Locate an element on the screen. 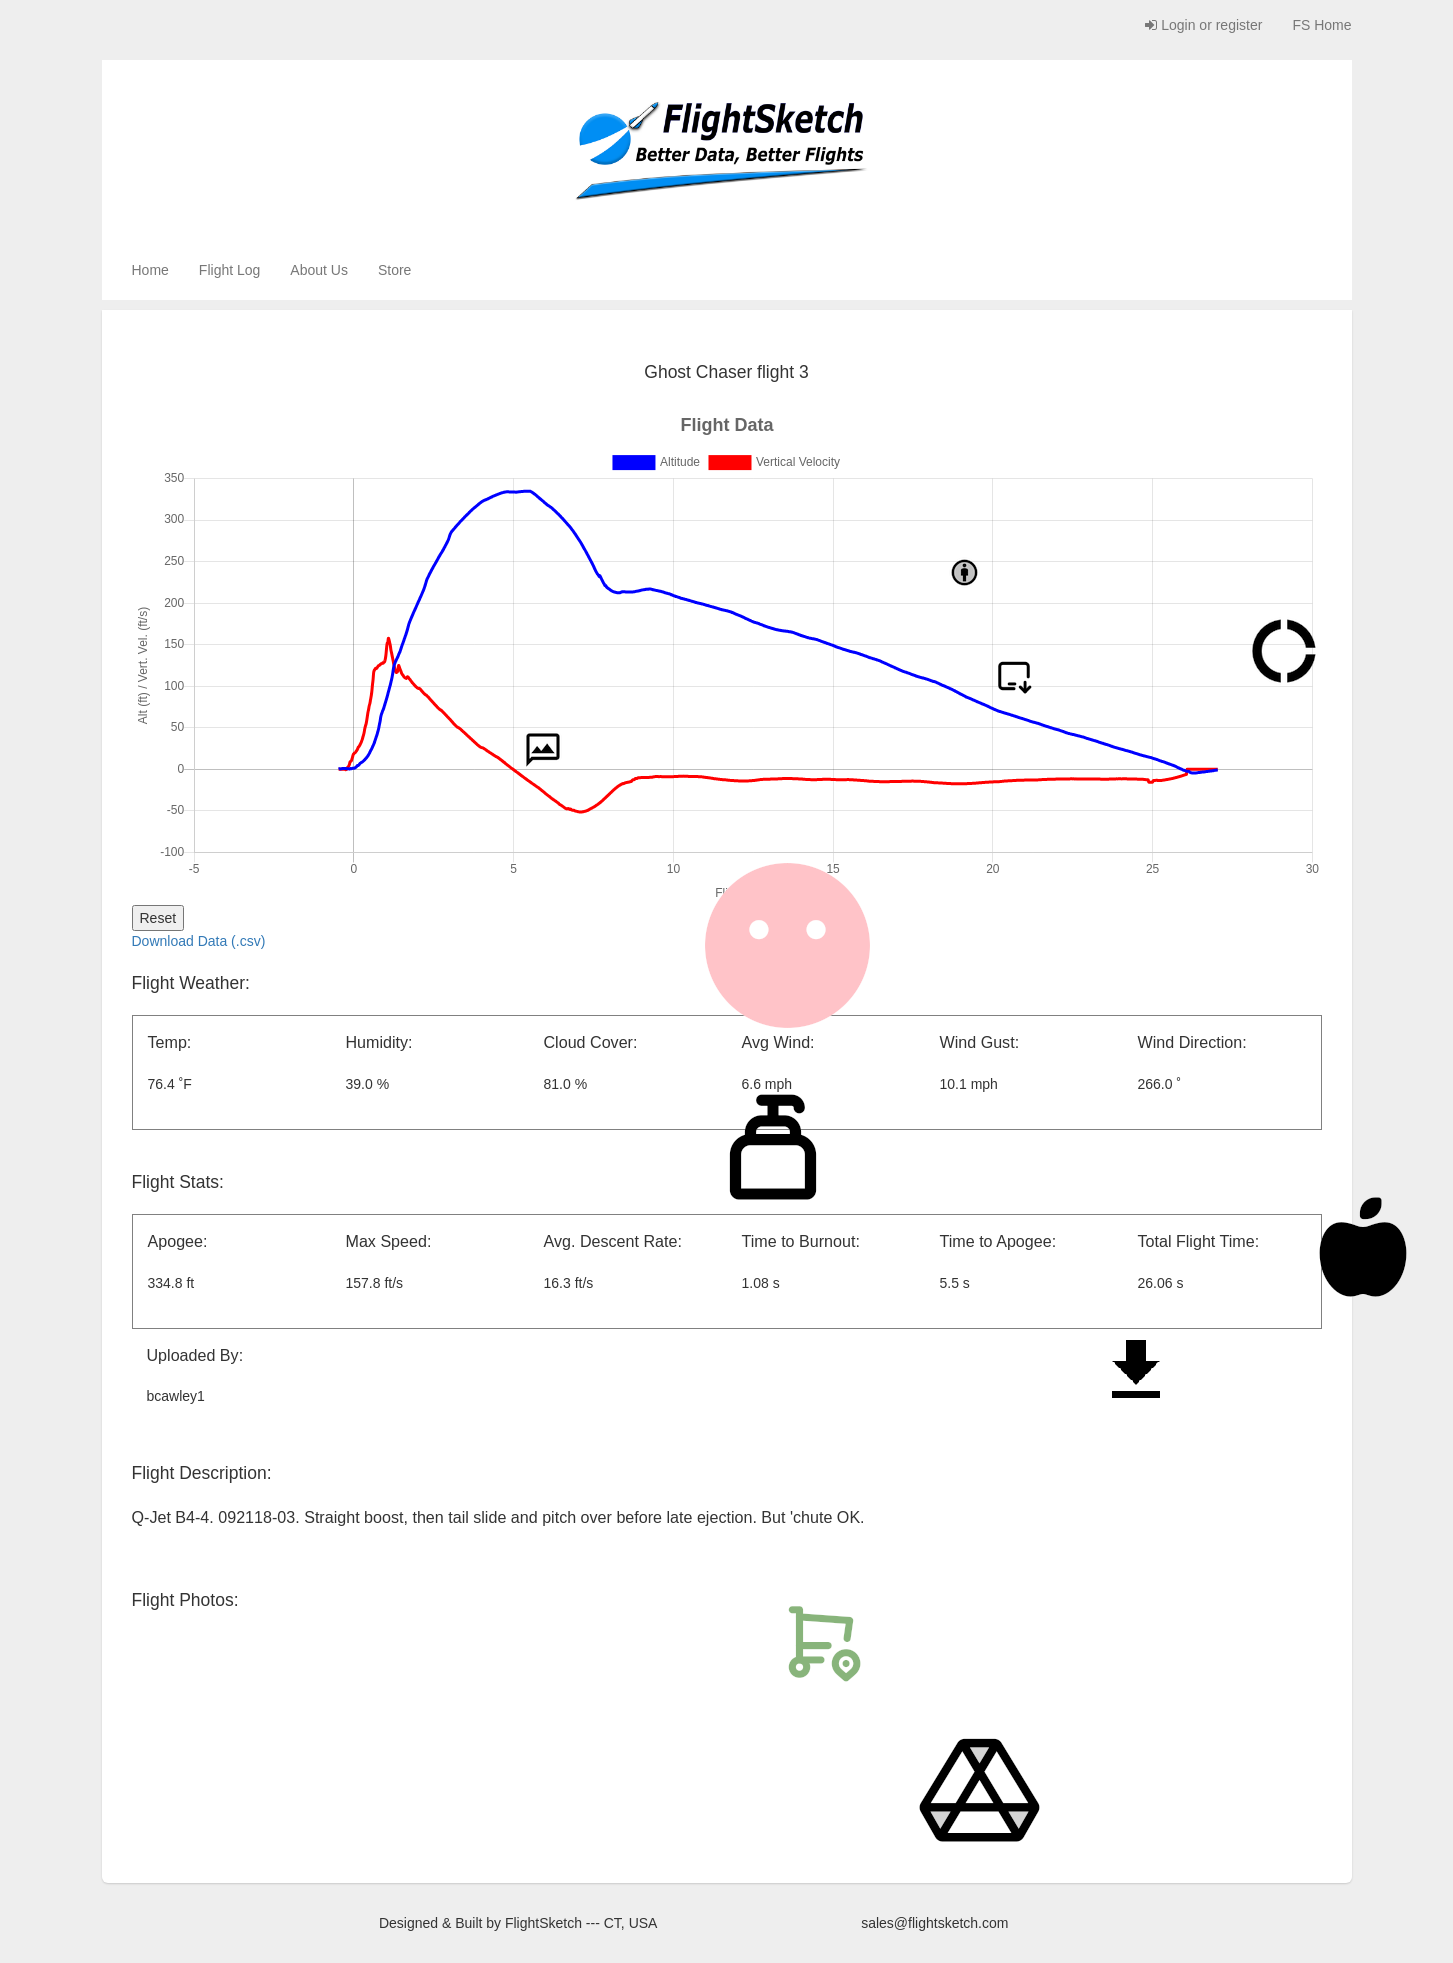 The width and height of the screenshot is (1453, 1963). open Google Drive is located at coordinates (979, 1794).